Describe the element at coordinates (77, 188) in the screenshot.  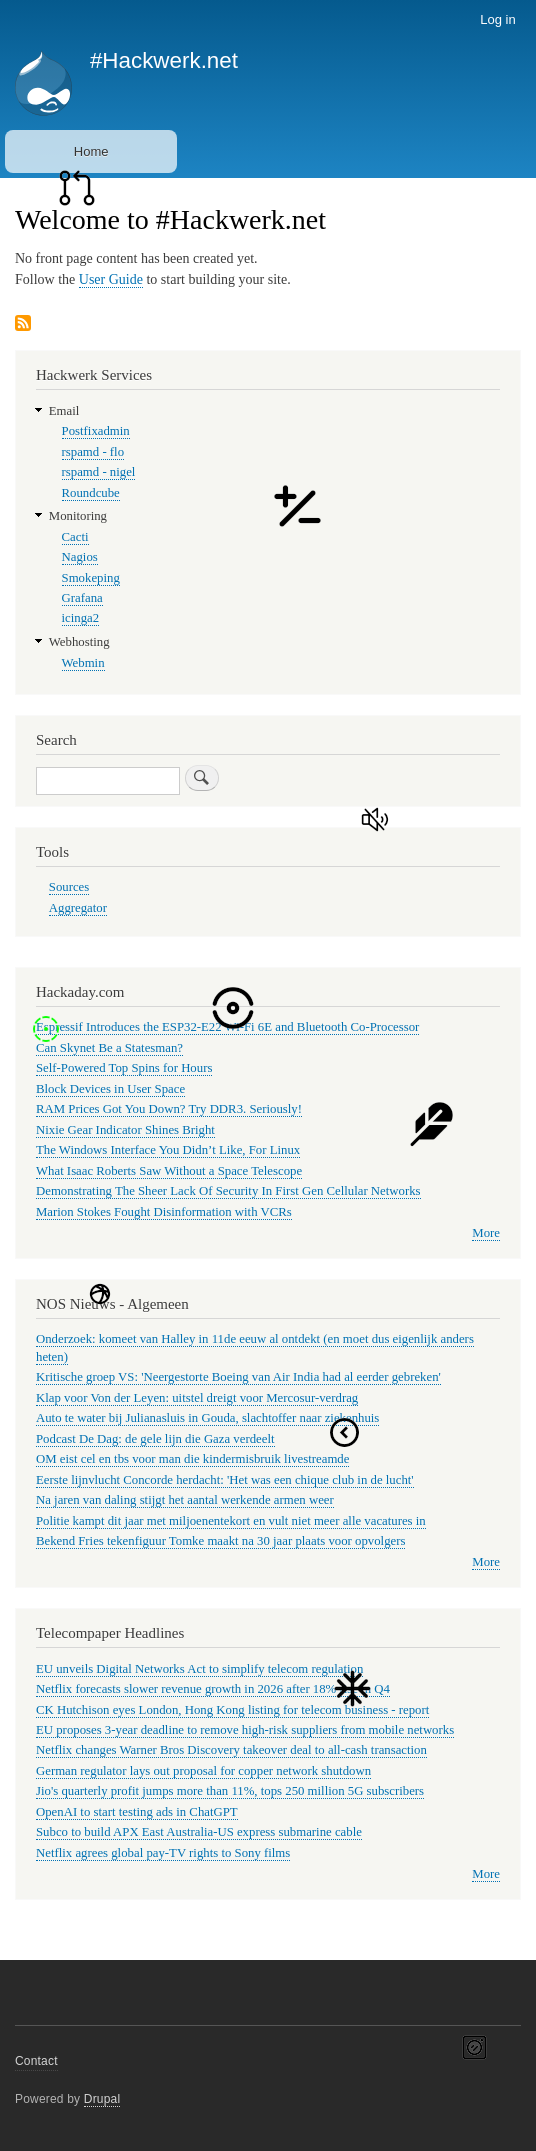
I see `create a new pull request` at that location.